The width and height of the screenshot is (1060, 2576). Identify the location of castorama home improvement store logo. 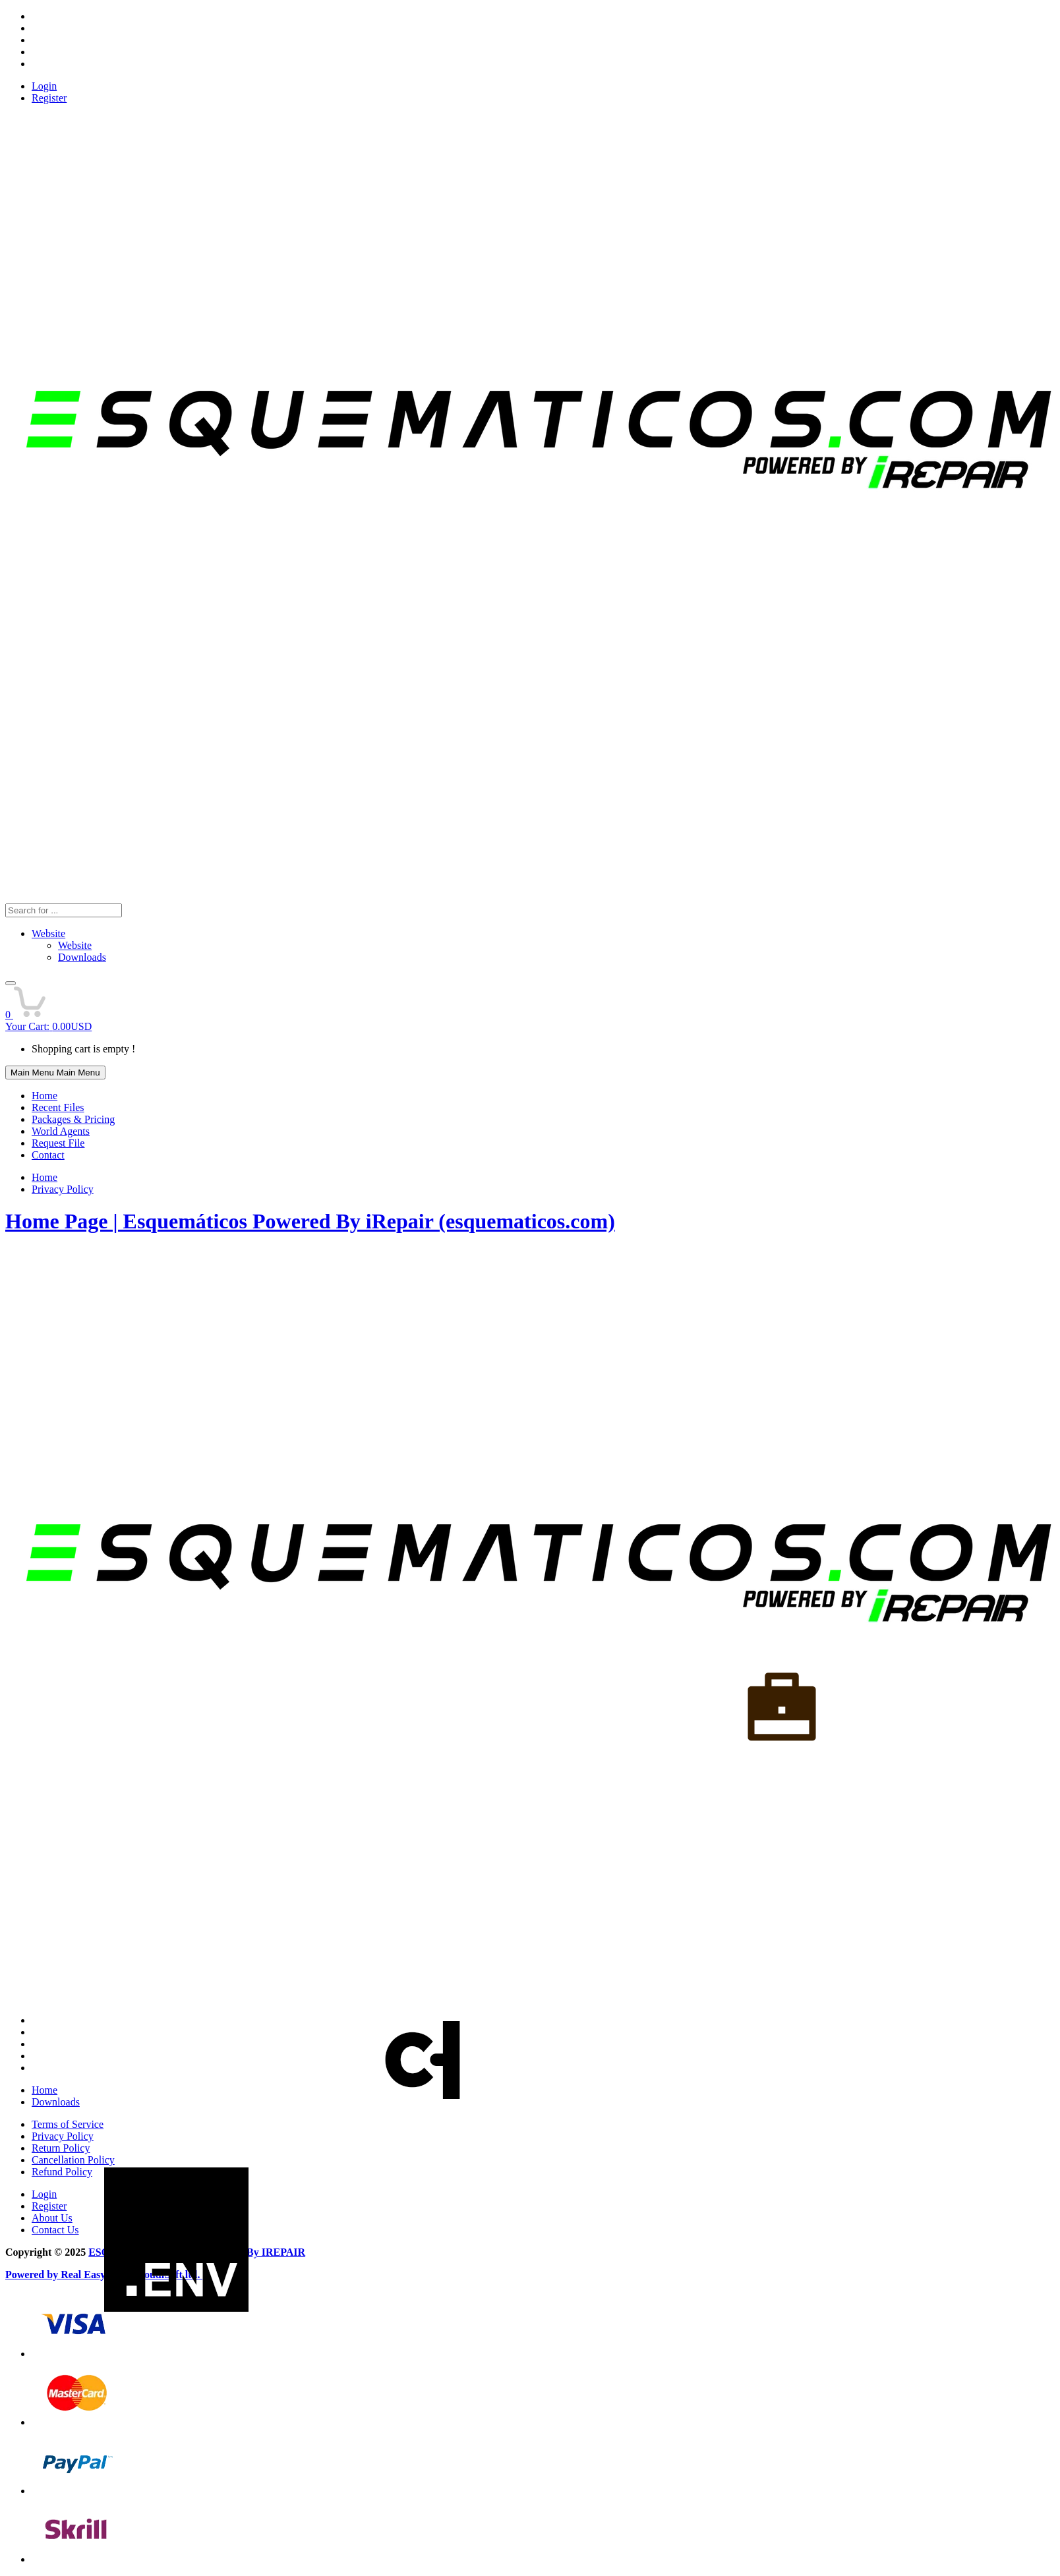
(423, 2060).